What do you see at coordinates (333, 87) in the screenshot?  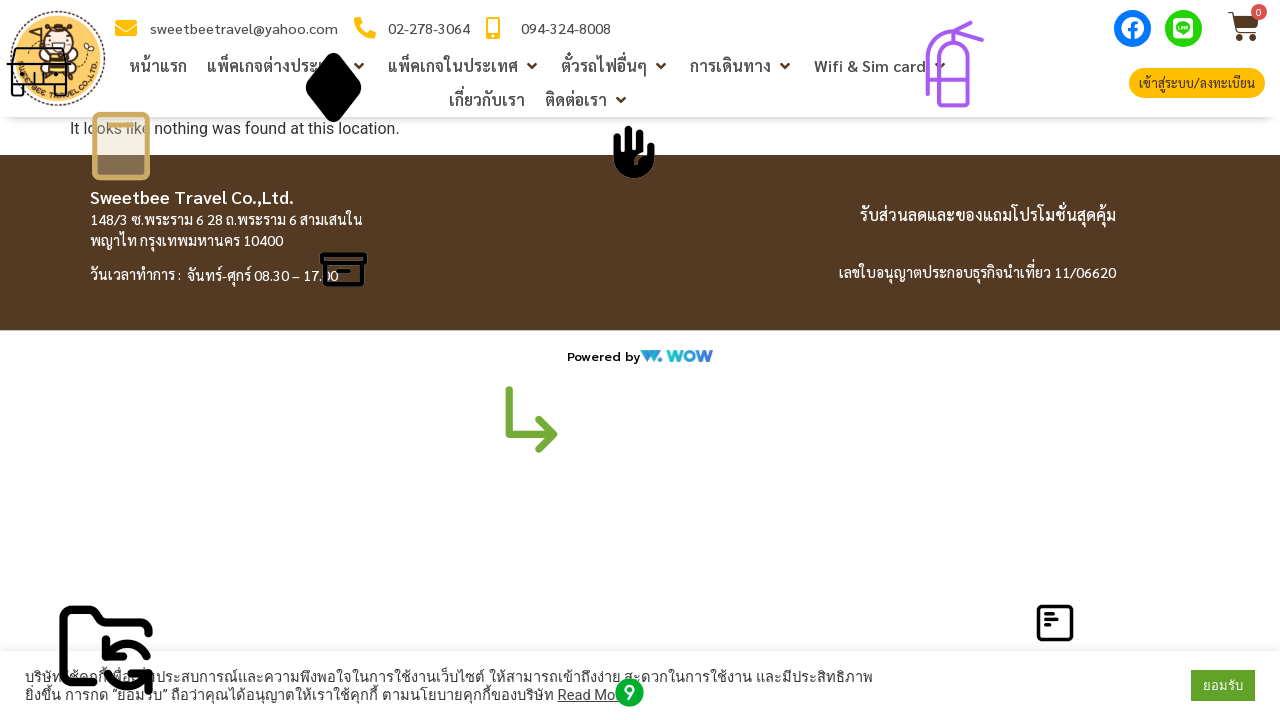 I see `premium or pro feature indicator` at bounding box center [333, 87].